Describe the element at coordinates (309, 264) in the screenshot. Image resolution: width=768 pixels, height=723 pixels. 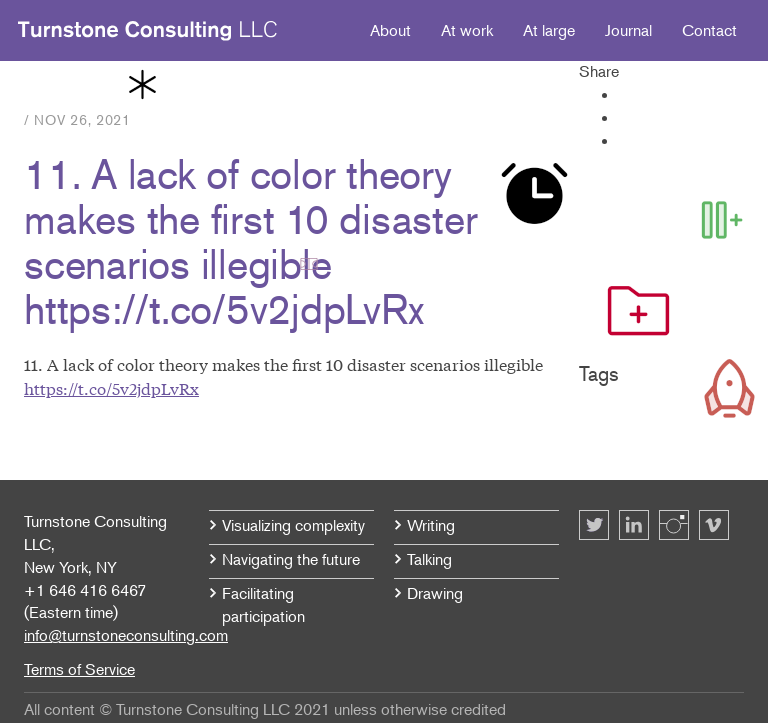
I see `view basketball court availability` at that location.